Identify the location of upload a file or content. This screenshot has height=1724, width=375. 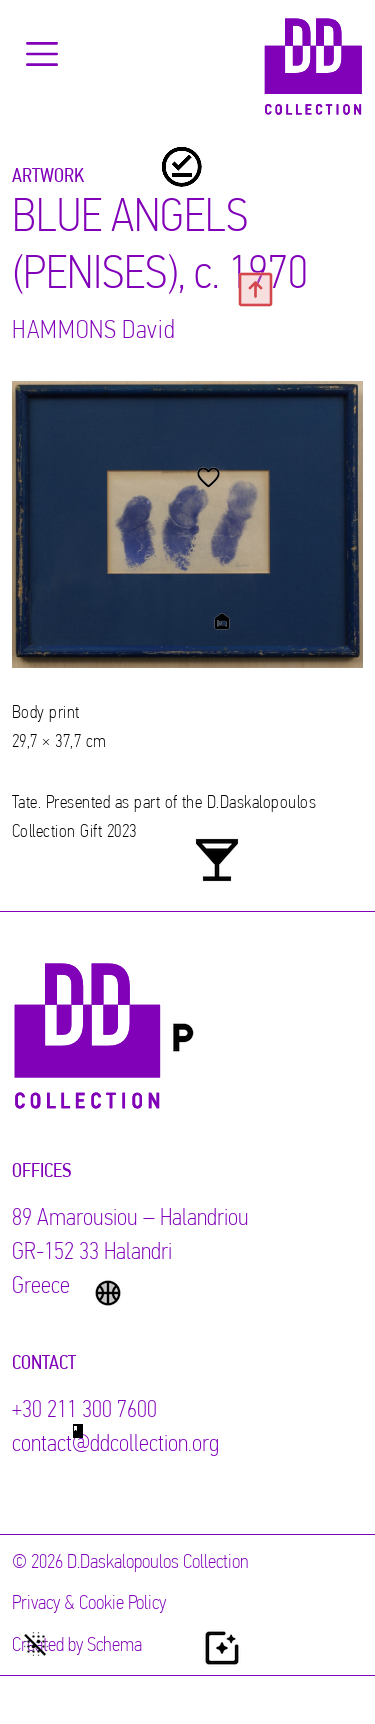
(255, 289).